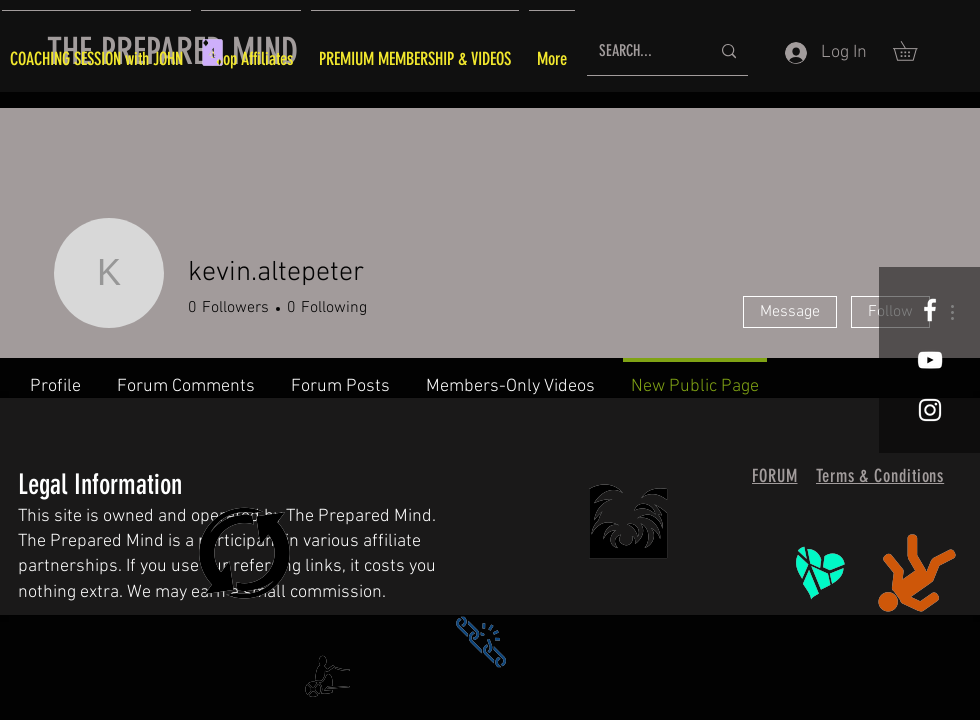 Image resolution: width=980 pixels, height=720 pixels. What do you see at coordinates (820, 573) in the screenshot?
I see `indicates a broken heart or heartbreak status` at bounding box center [820, 573].